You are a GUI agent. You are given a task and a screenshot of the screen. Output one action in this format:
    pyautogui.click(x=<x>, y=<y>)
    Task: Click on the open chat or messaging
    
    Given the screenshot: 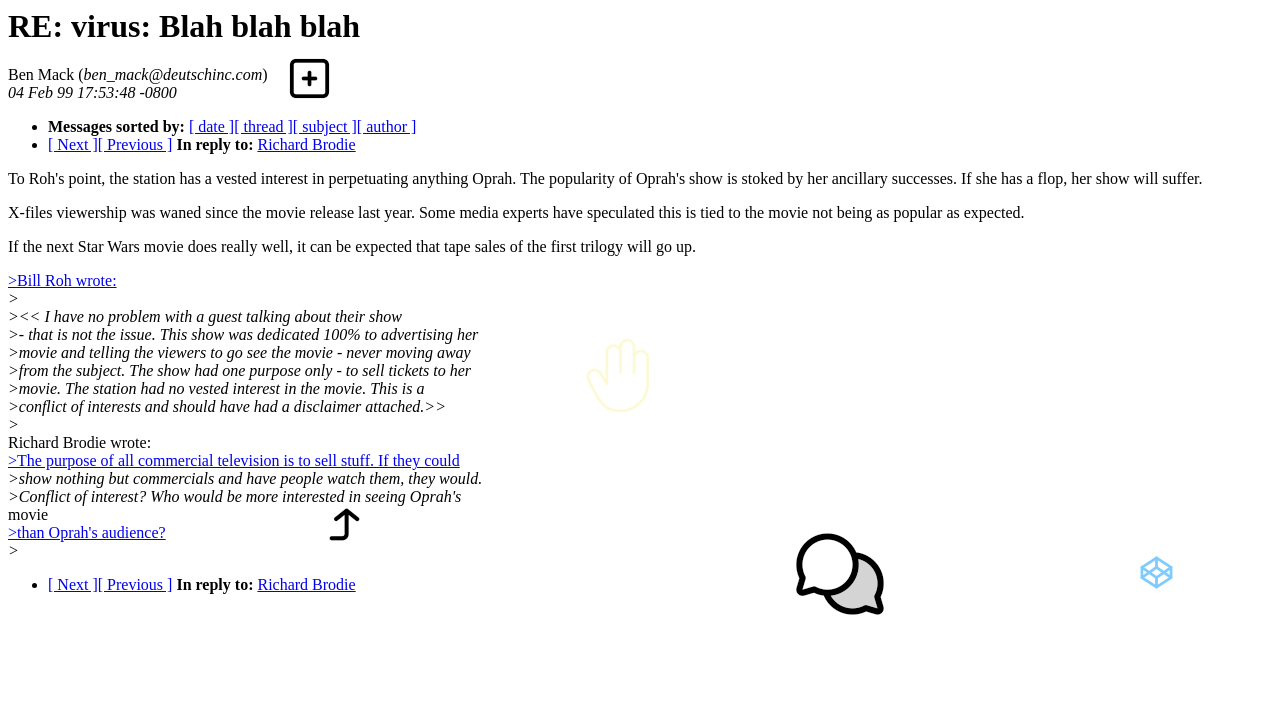 What is the action you would take?
    pyautogui.click(x=840, y=574)
    